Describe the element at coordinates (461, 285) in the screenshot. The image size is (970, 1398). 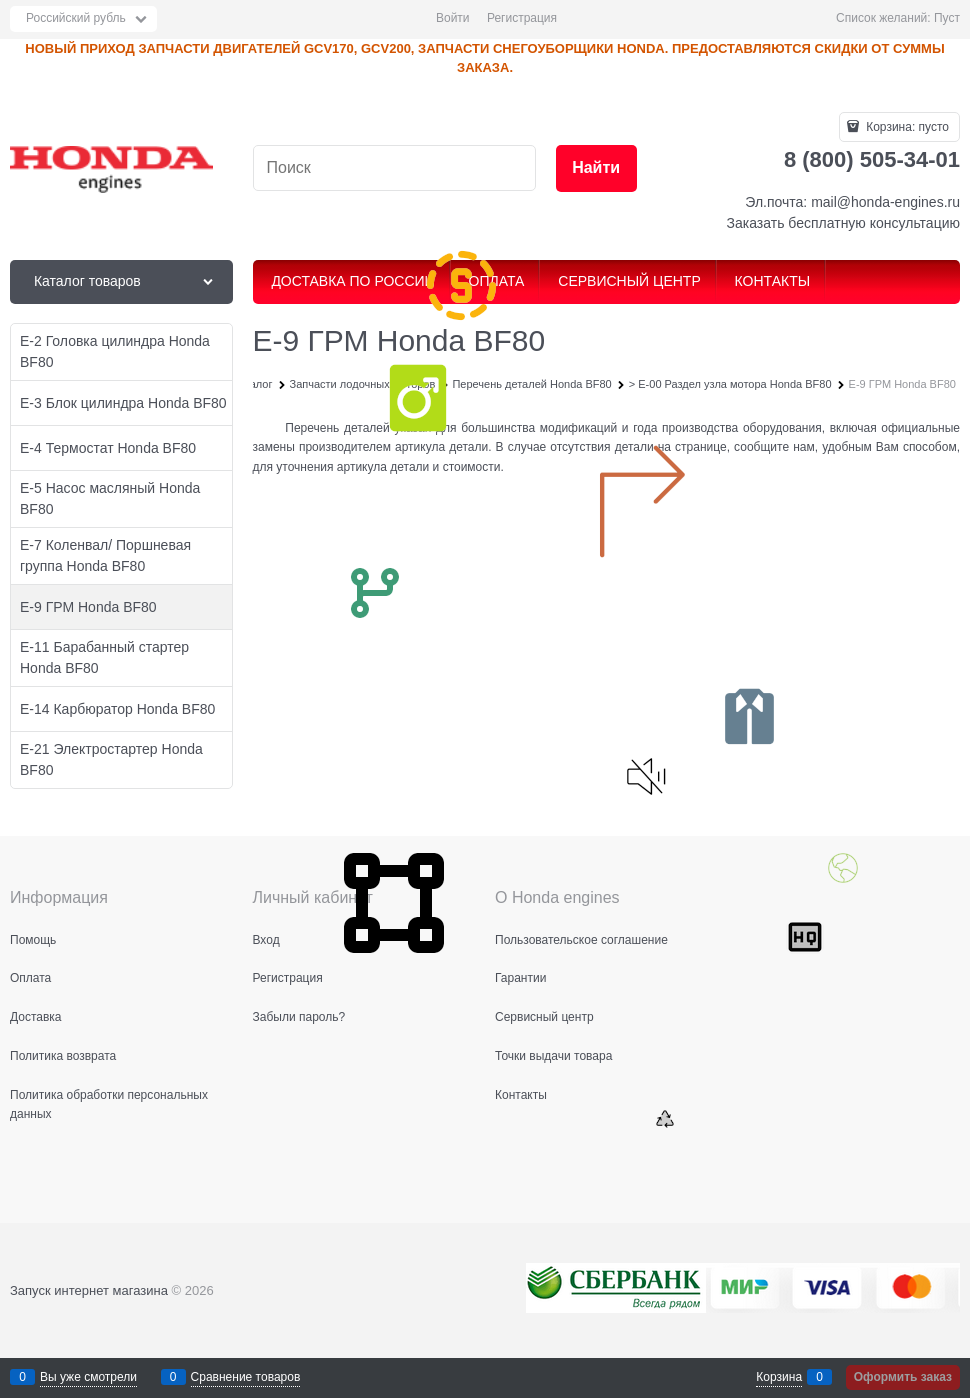
I see `indicates a pending or in-progress sync status` at that location.